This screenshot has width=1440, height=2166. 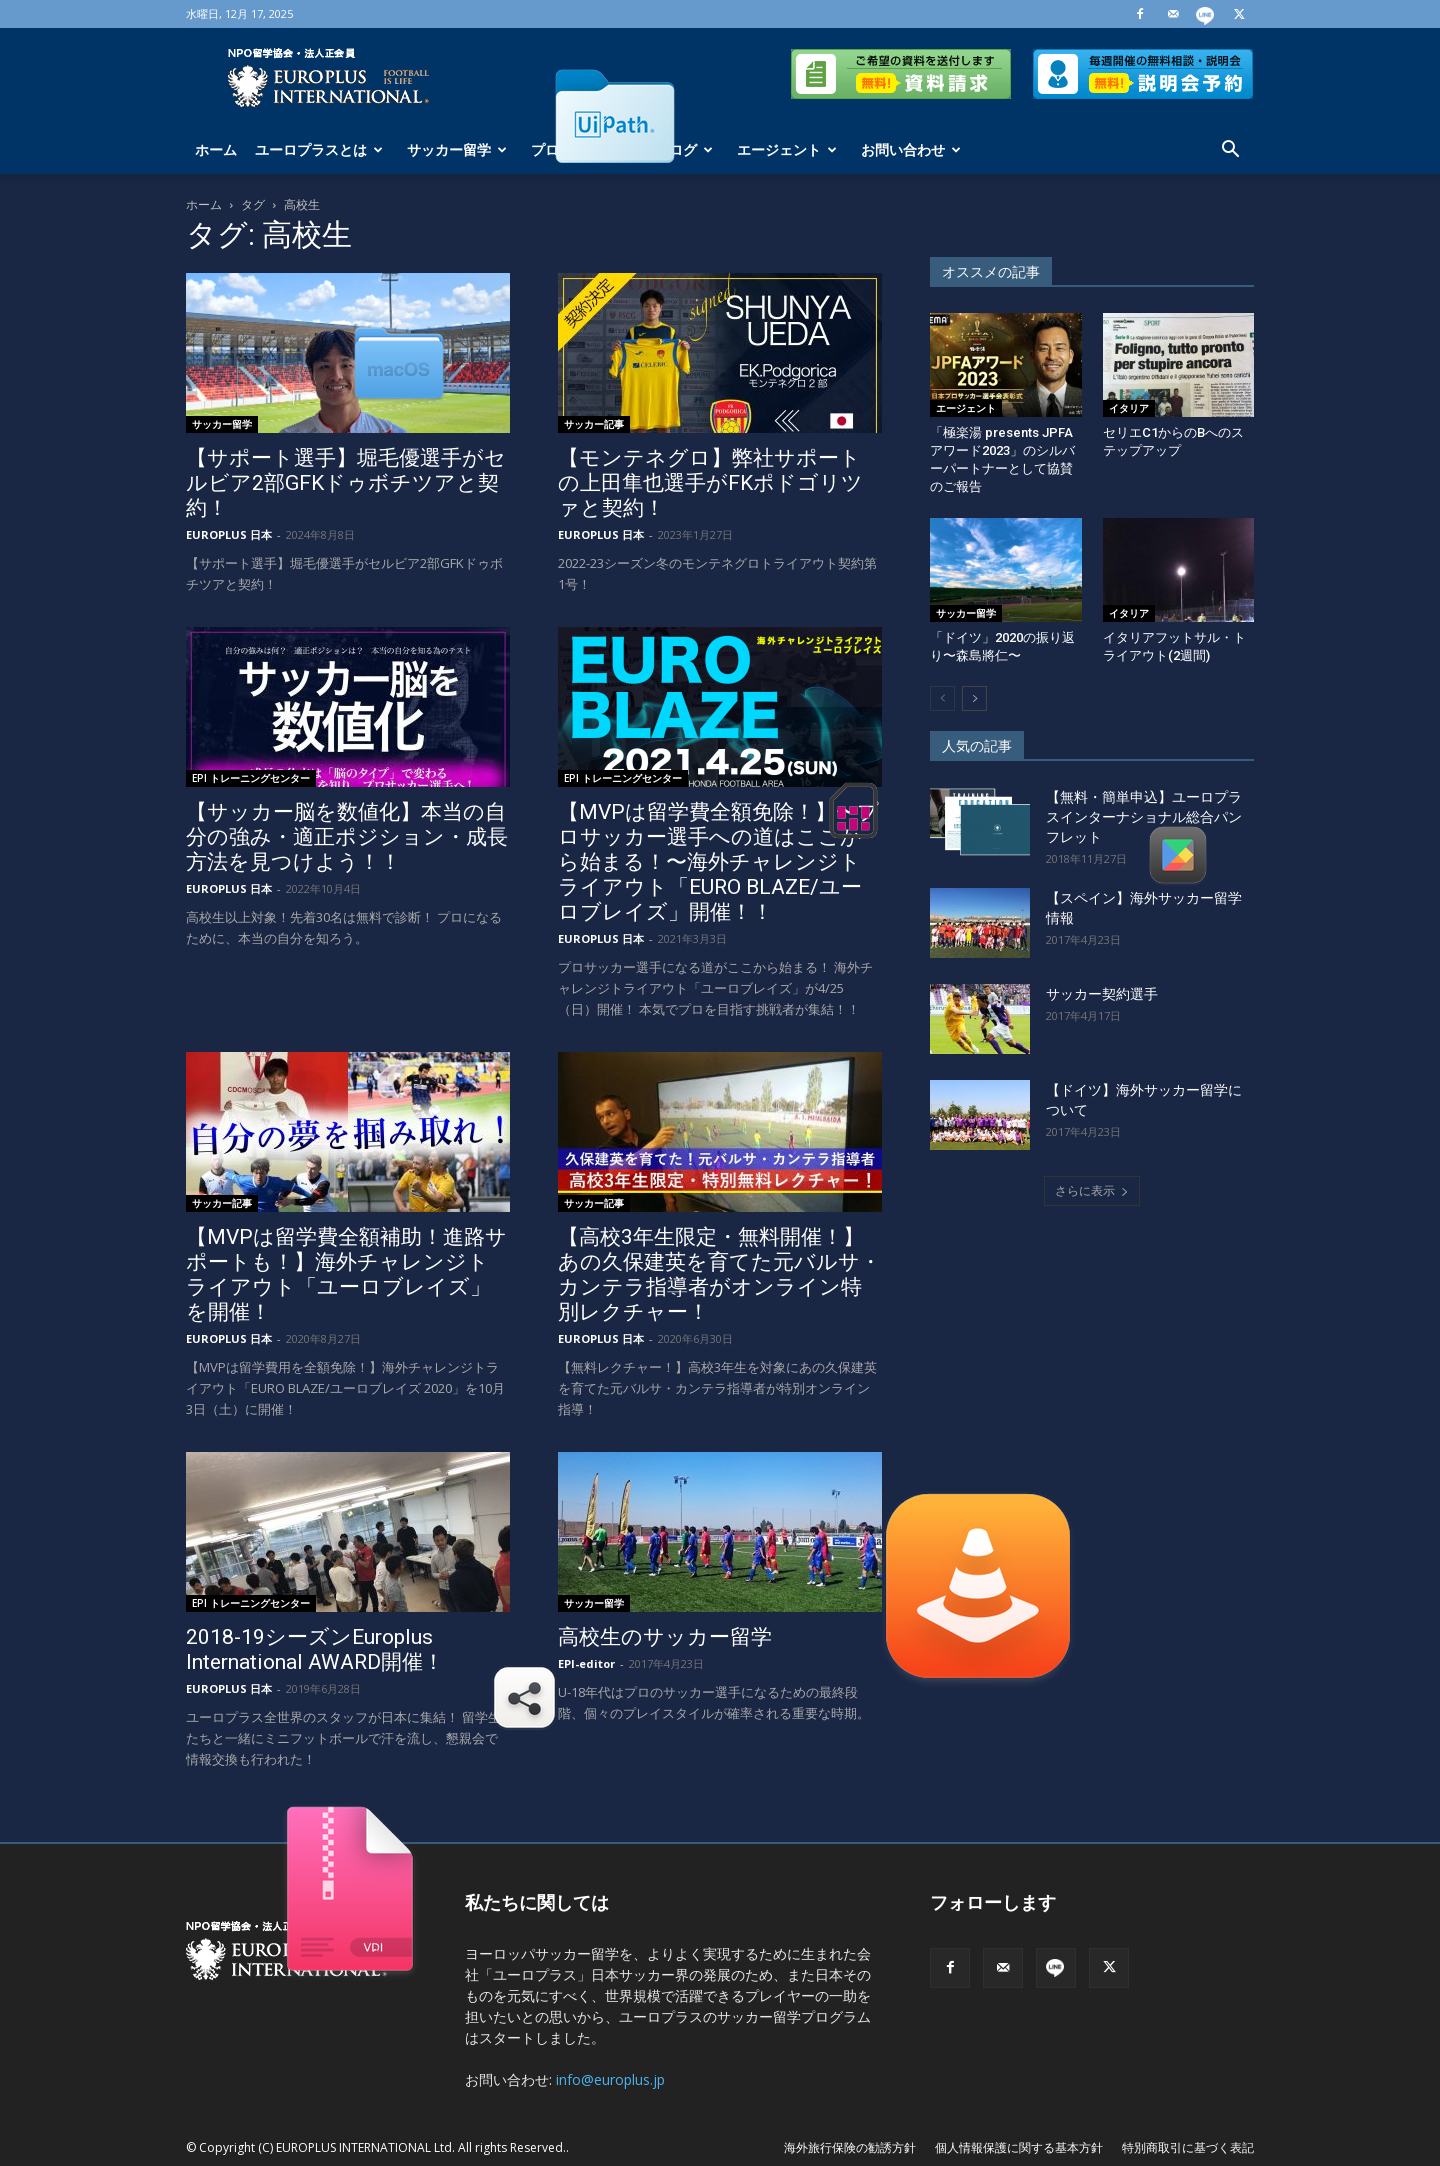 I want to click on view SIM card information, so click(x=853, y=810).